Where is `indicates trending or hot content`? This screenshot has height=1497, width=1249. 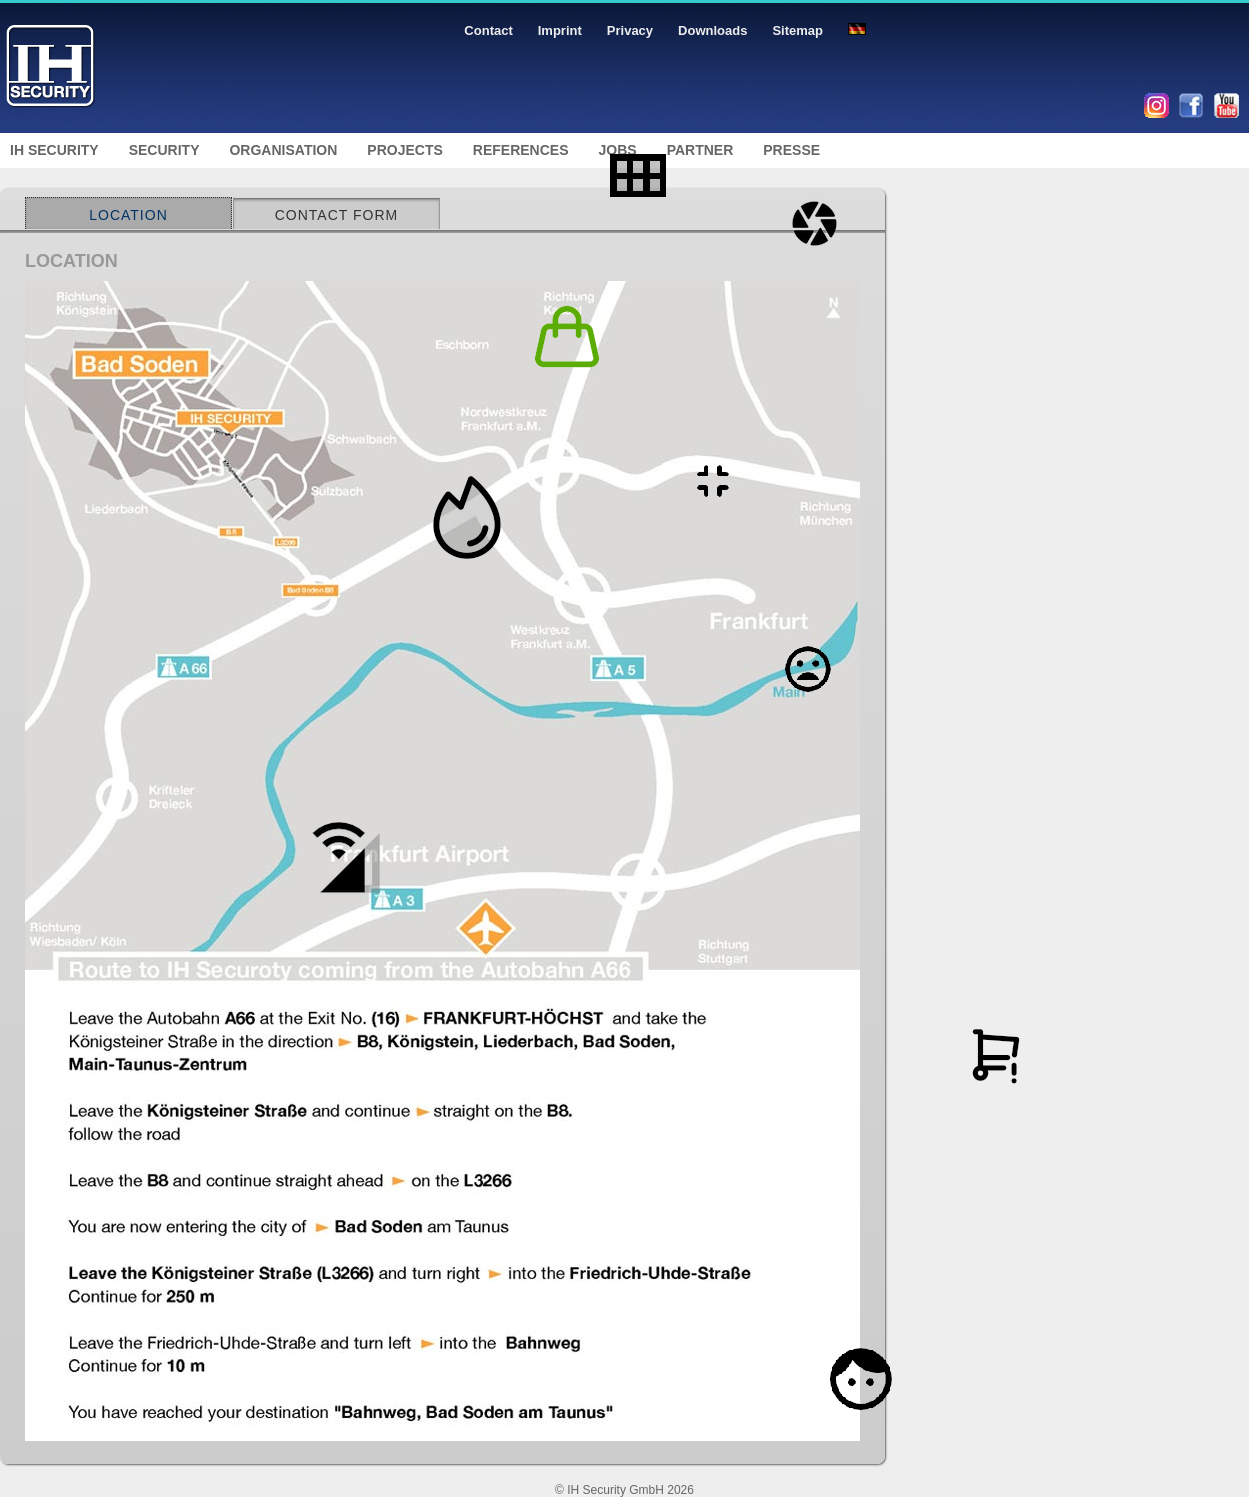
indicates trending or hot content is located at coordinates (467, 519).